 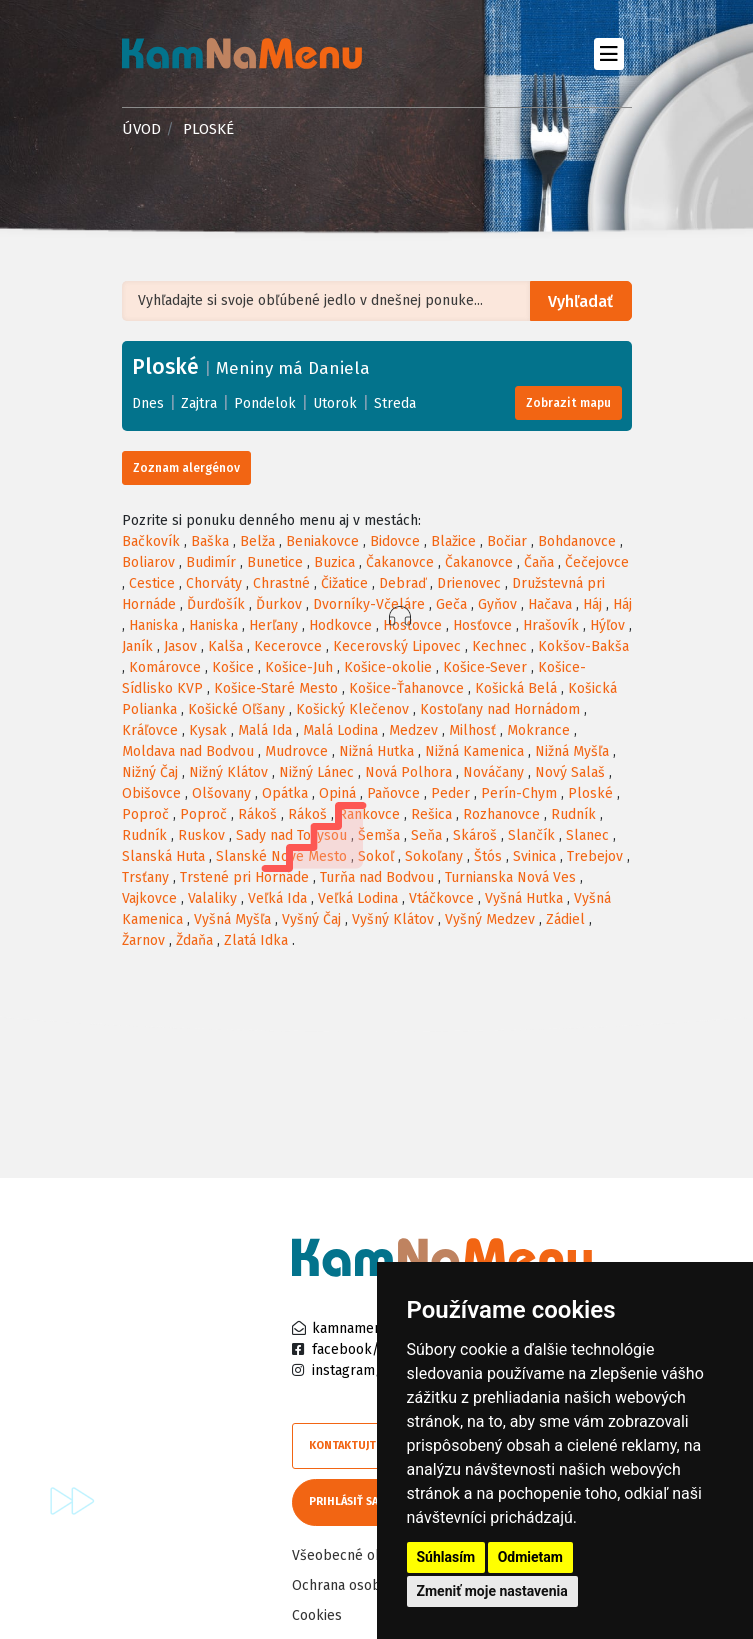 I want to click on view step count or fitness progress, so click(x=314, y=837).